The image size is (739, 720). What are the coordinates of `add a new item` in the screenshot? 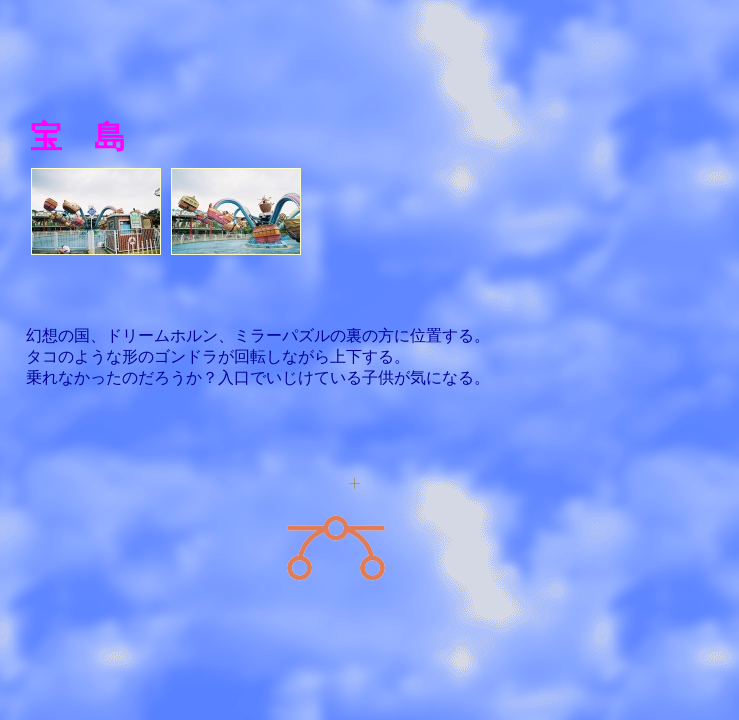 It's located at (354, 483).